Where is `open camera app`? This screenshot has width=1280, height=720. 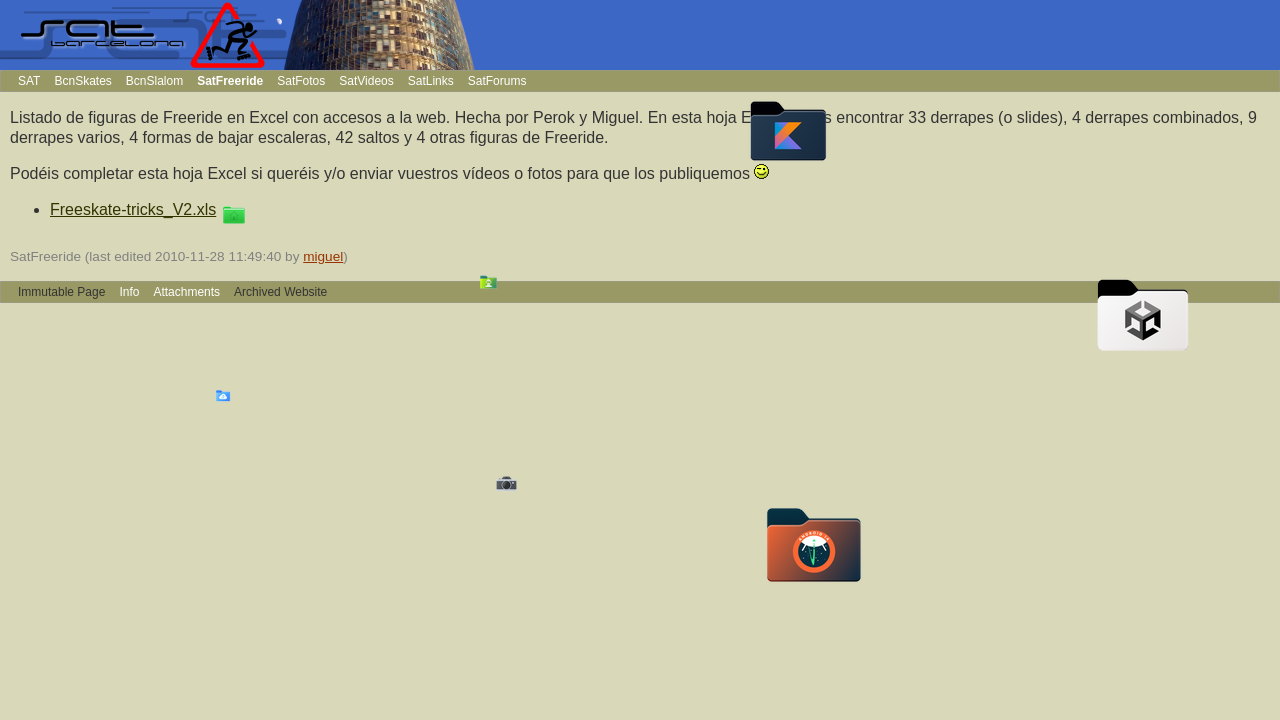
open camera app is located at coordinates (506, 483).